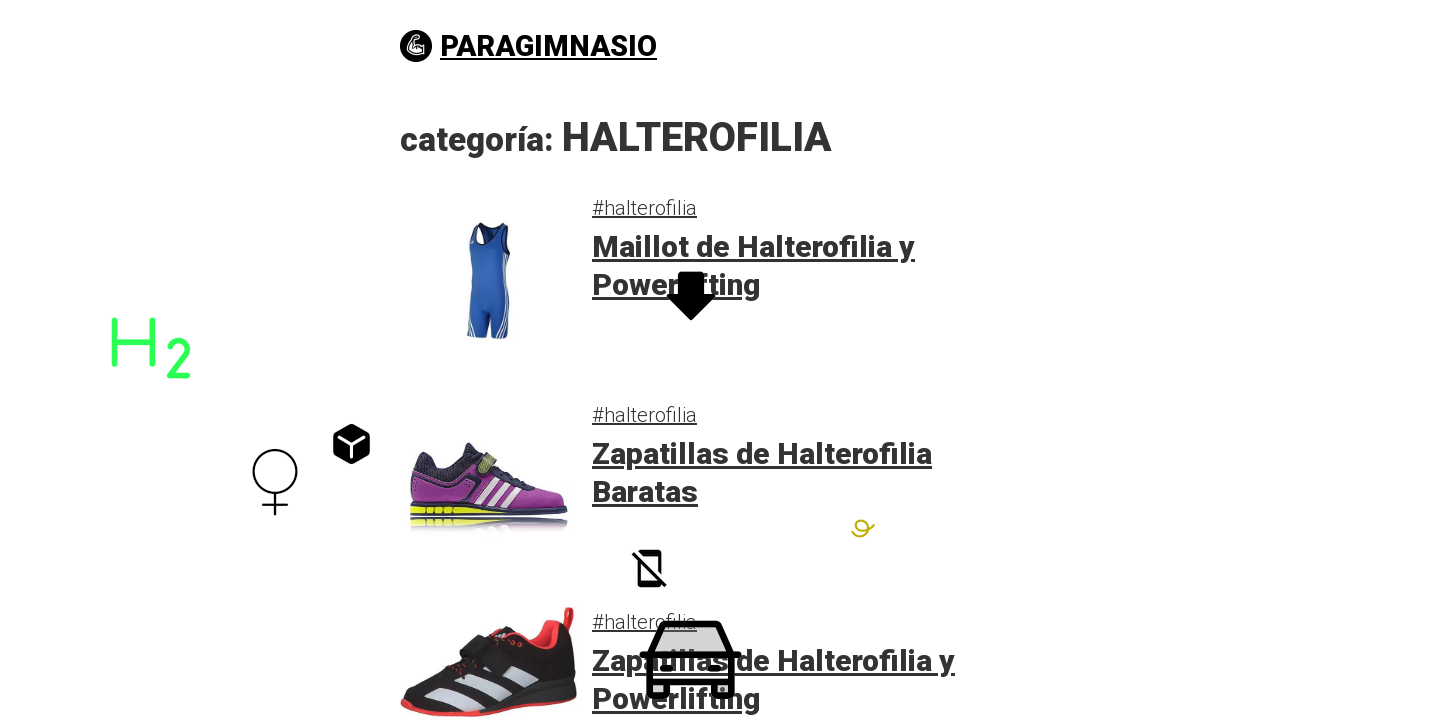 This screenshot has height=727, width=1440. I want to click on access vehicle or car-related features, so click(690, 661).